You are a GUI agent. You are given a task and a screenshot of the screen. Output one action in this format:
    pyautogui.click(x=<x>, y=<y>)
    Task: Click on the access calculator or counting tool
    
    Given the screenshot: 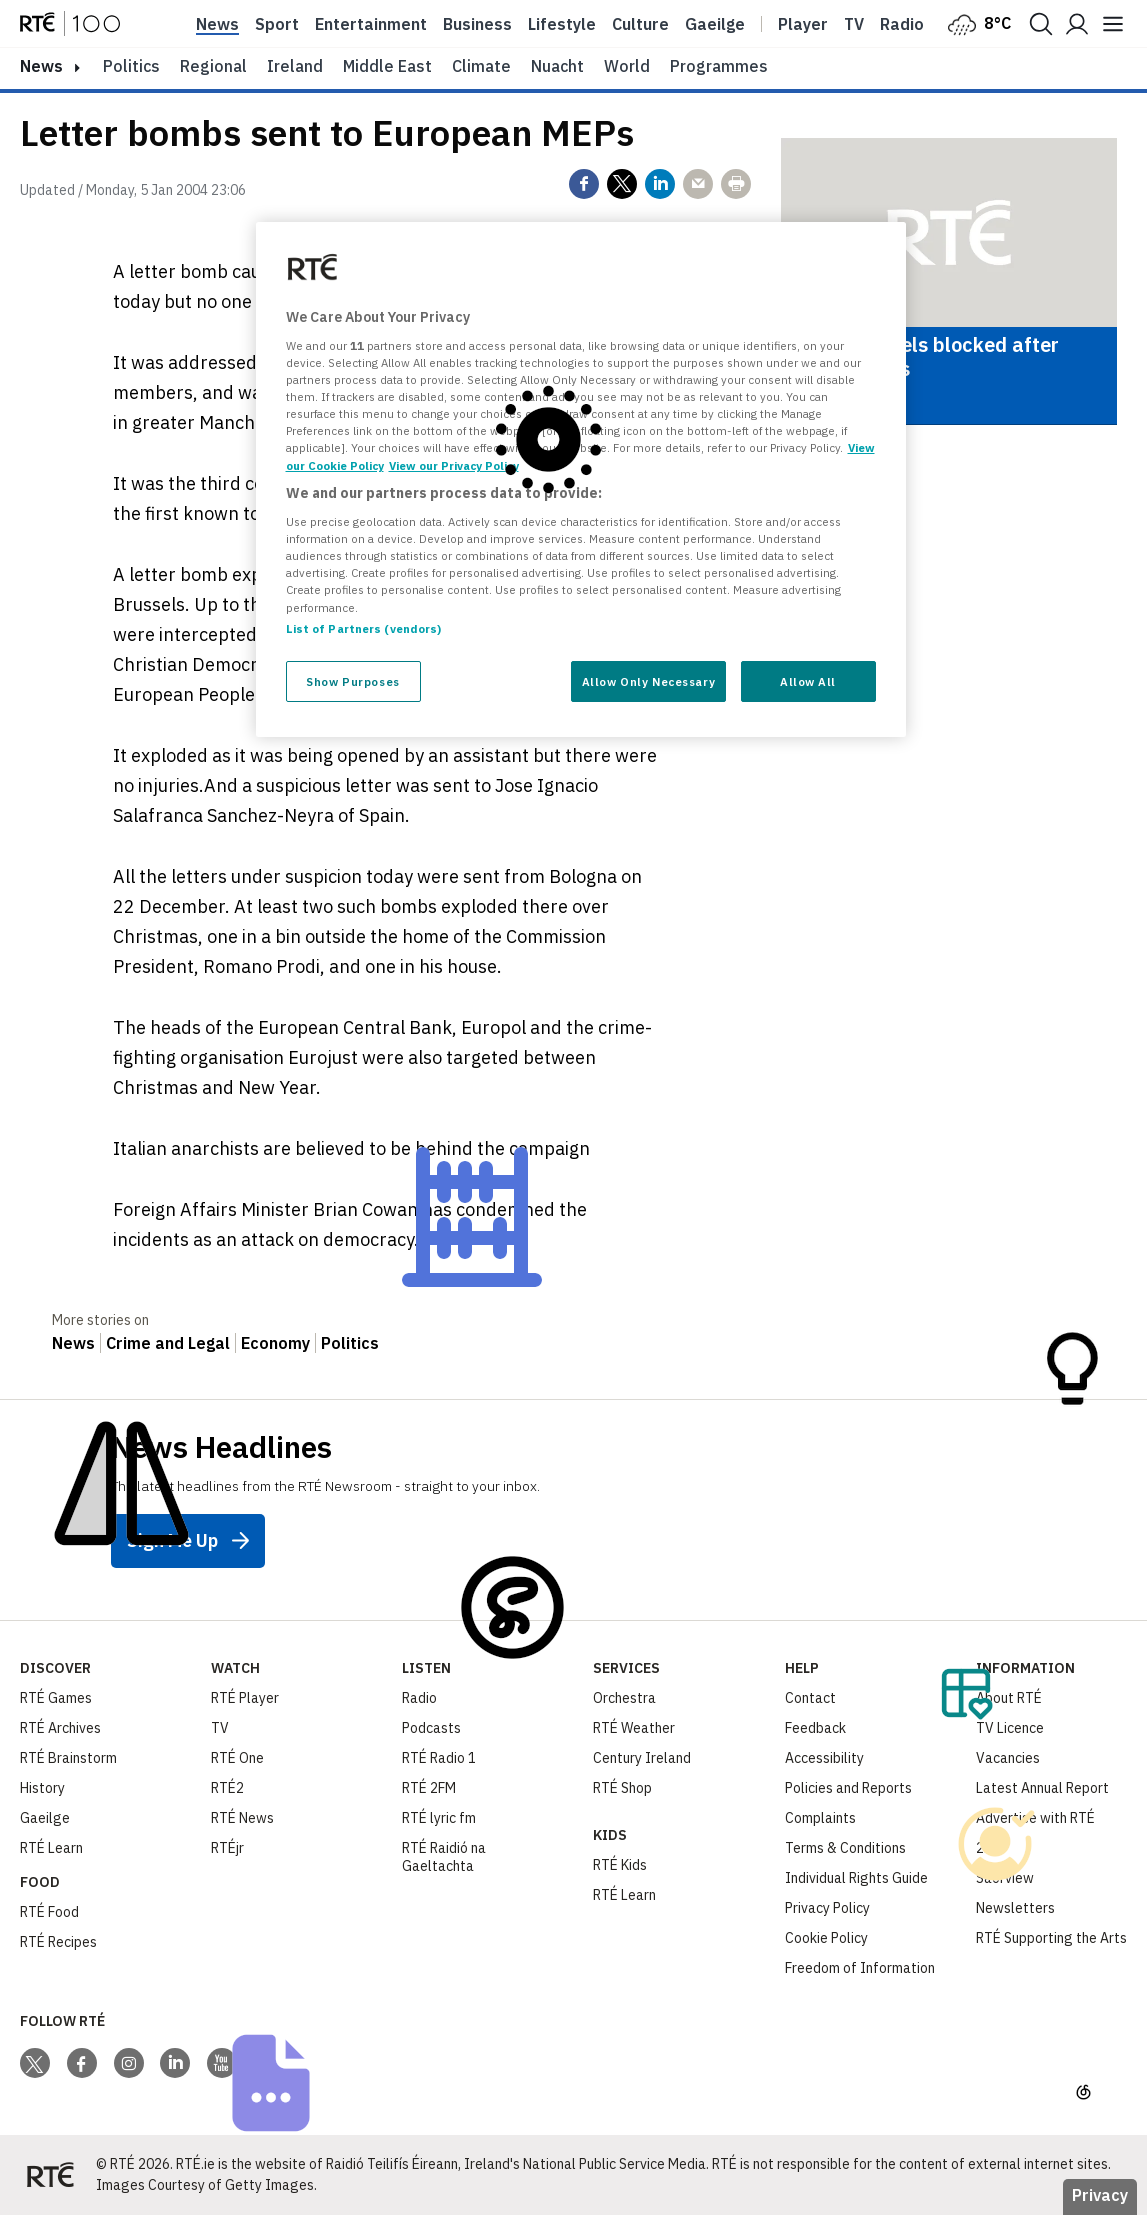 What is the action you would take?
    pyautogui.click(x=472, y=1217)
    